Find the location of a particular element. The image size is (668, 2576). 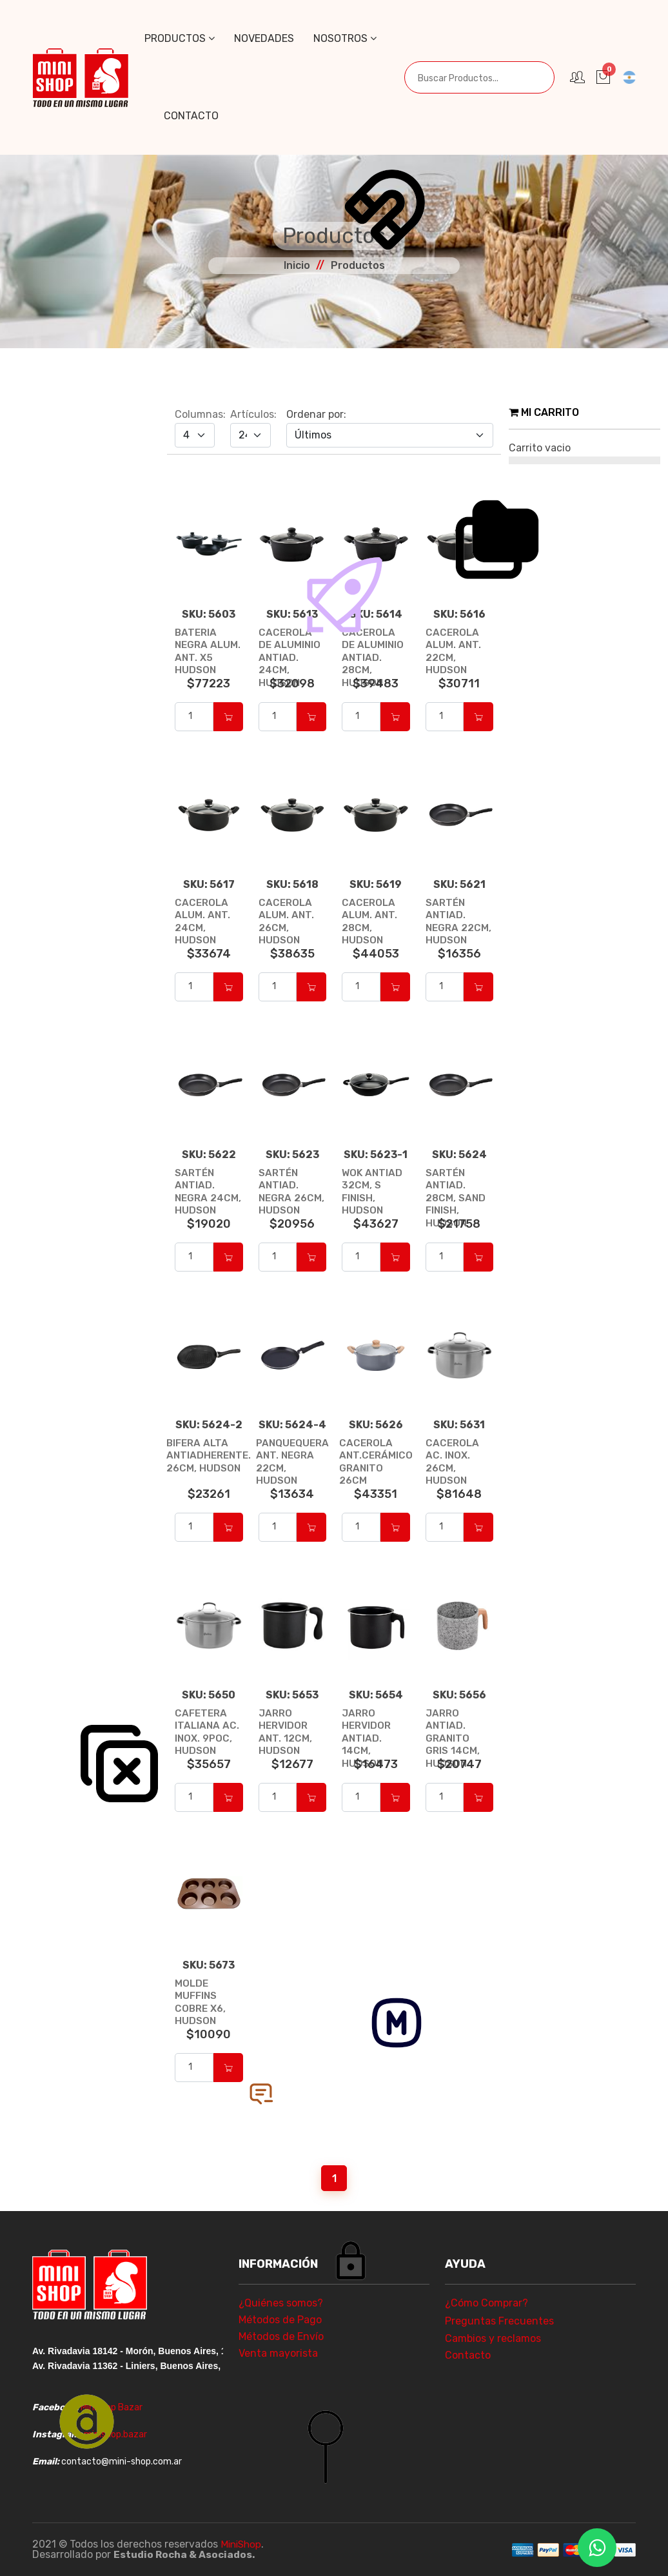

mark a location on a map is located at coordinates (326, 2447).